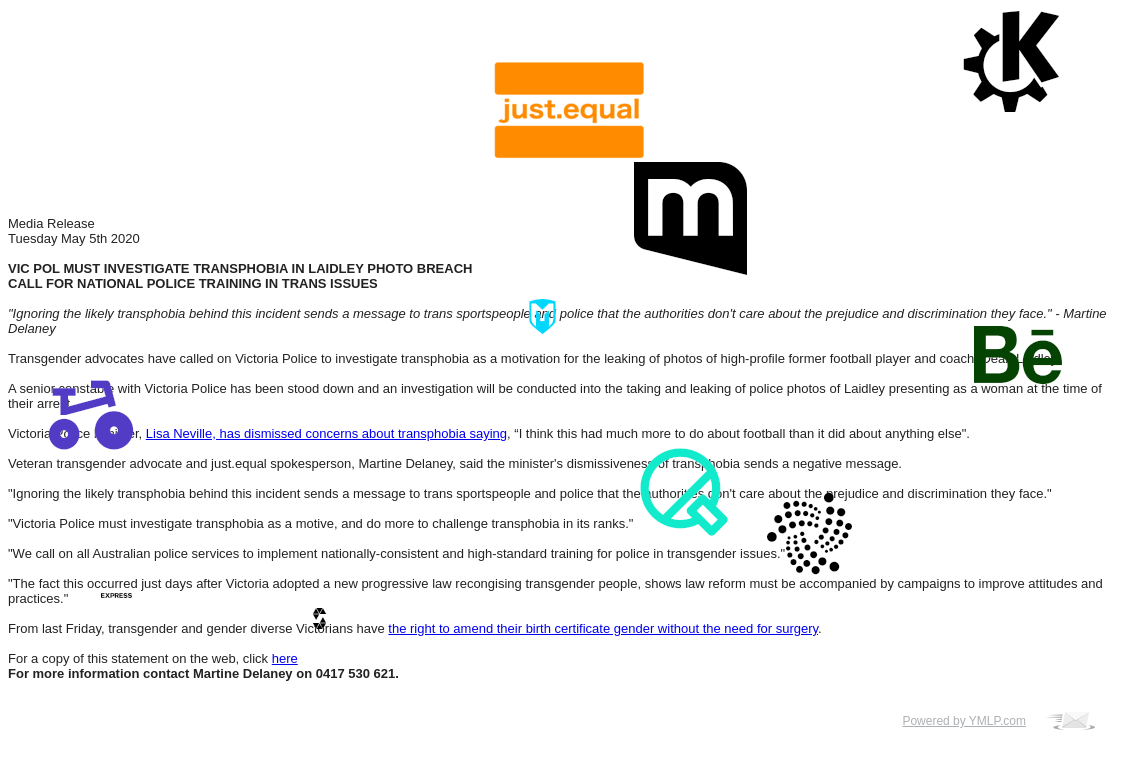 Image resolution: width=1134 pixels, height=771 pixels. What do you see at coordinates (682, 490) in the screenshot?
I see `access ping pong or table tennis game` at bounding box center [682, 490].